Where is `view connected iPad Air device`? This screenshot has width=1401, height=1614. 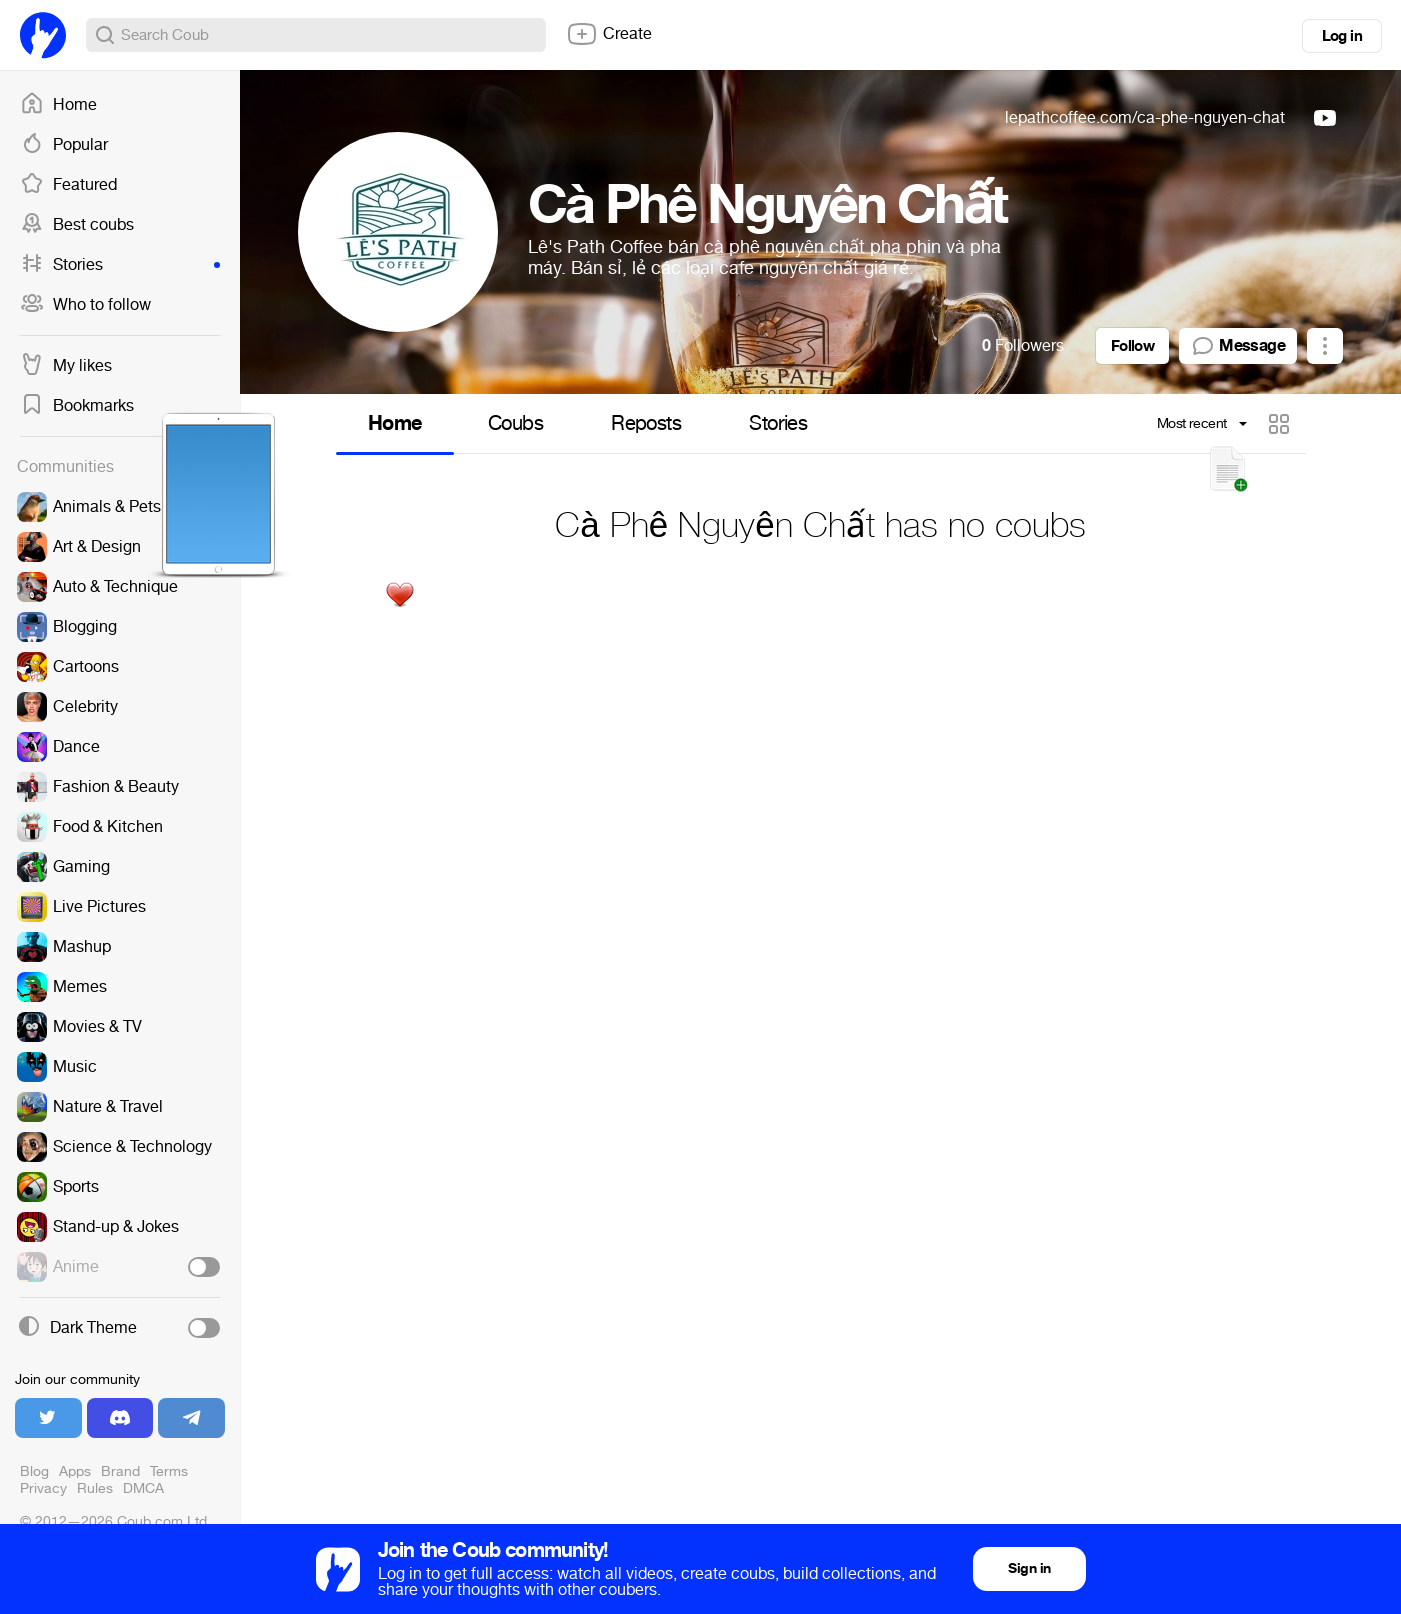
view connected iPad Air device is located at coordinates (218, 495).